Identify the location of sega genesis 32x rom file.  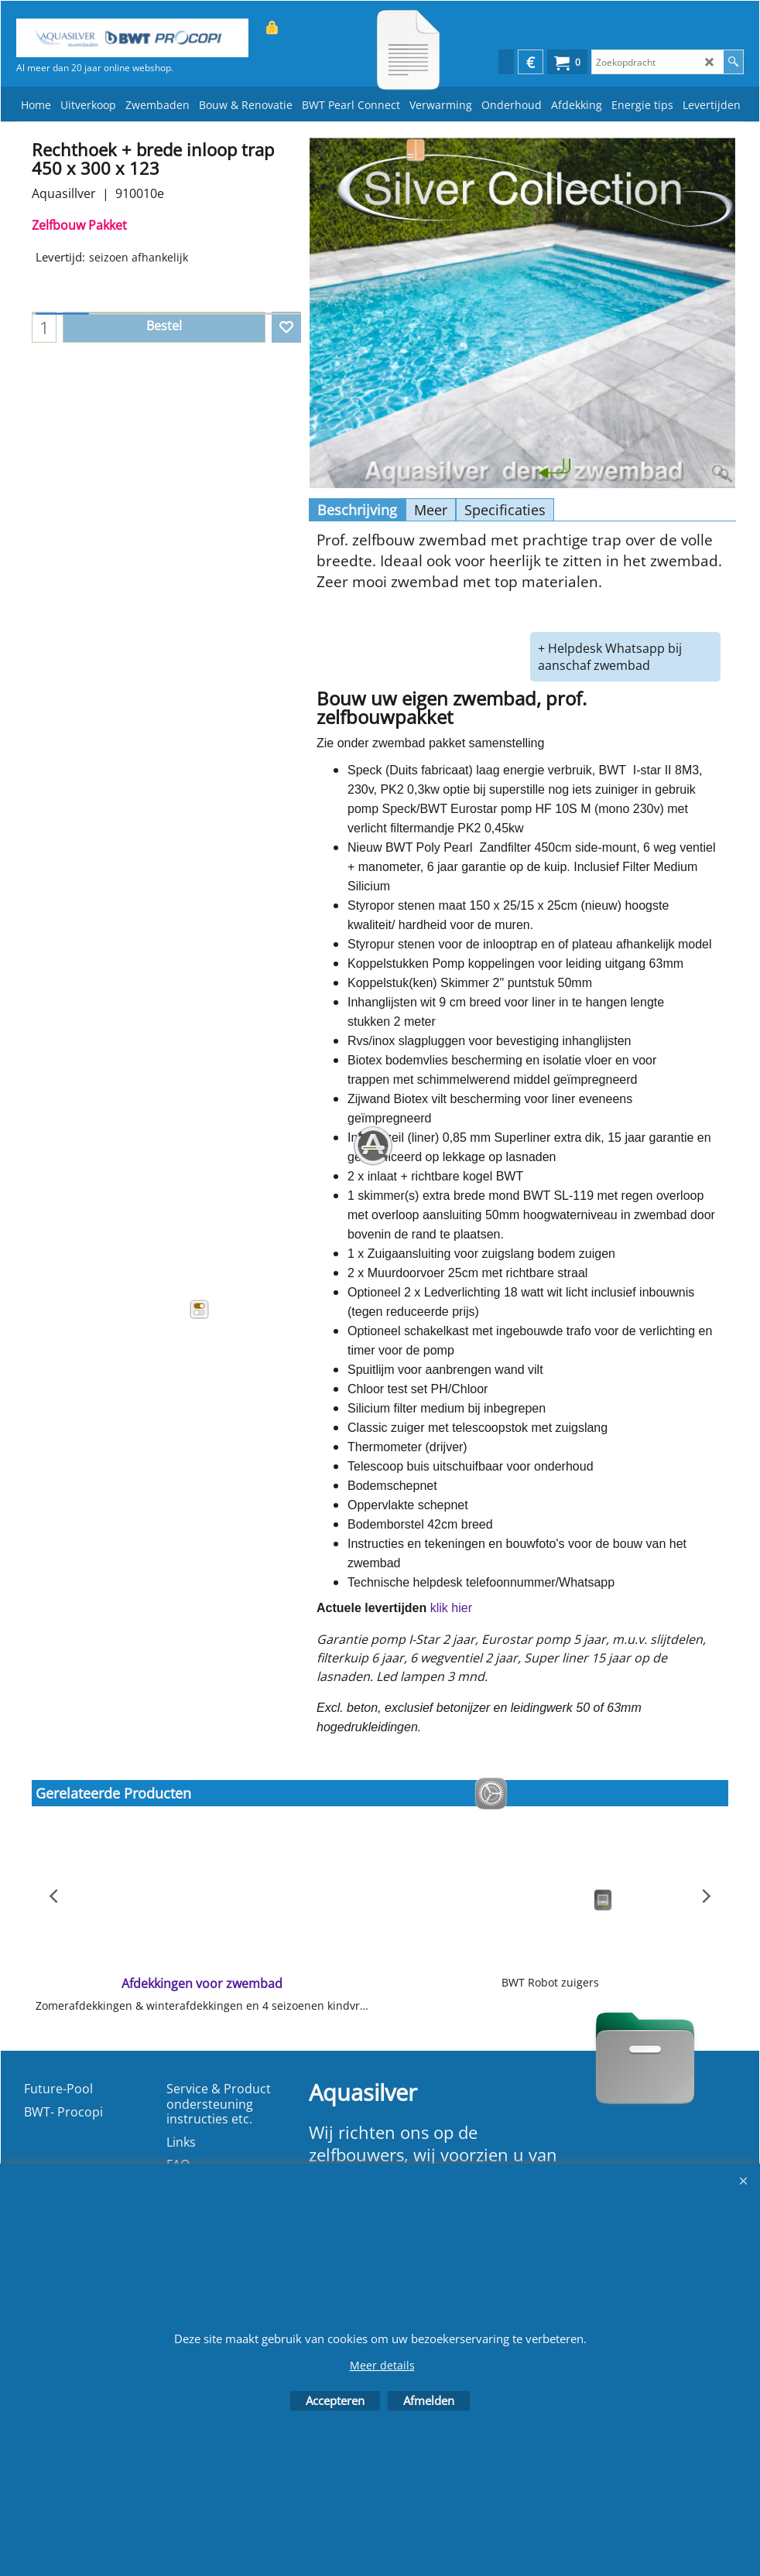
(603, 1900).